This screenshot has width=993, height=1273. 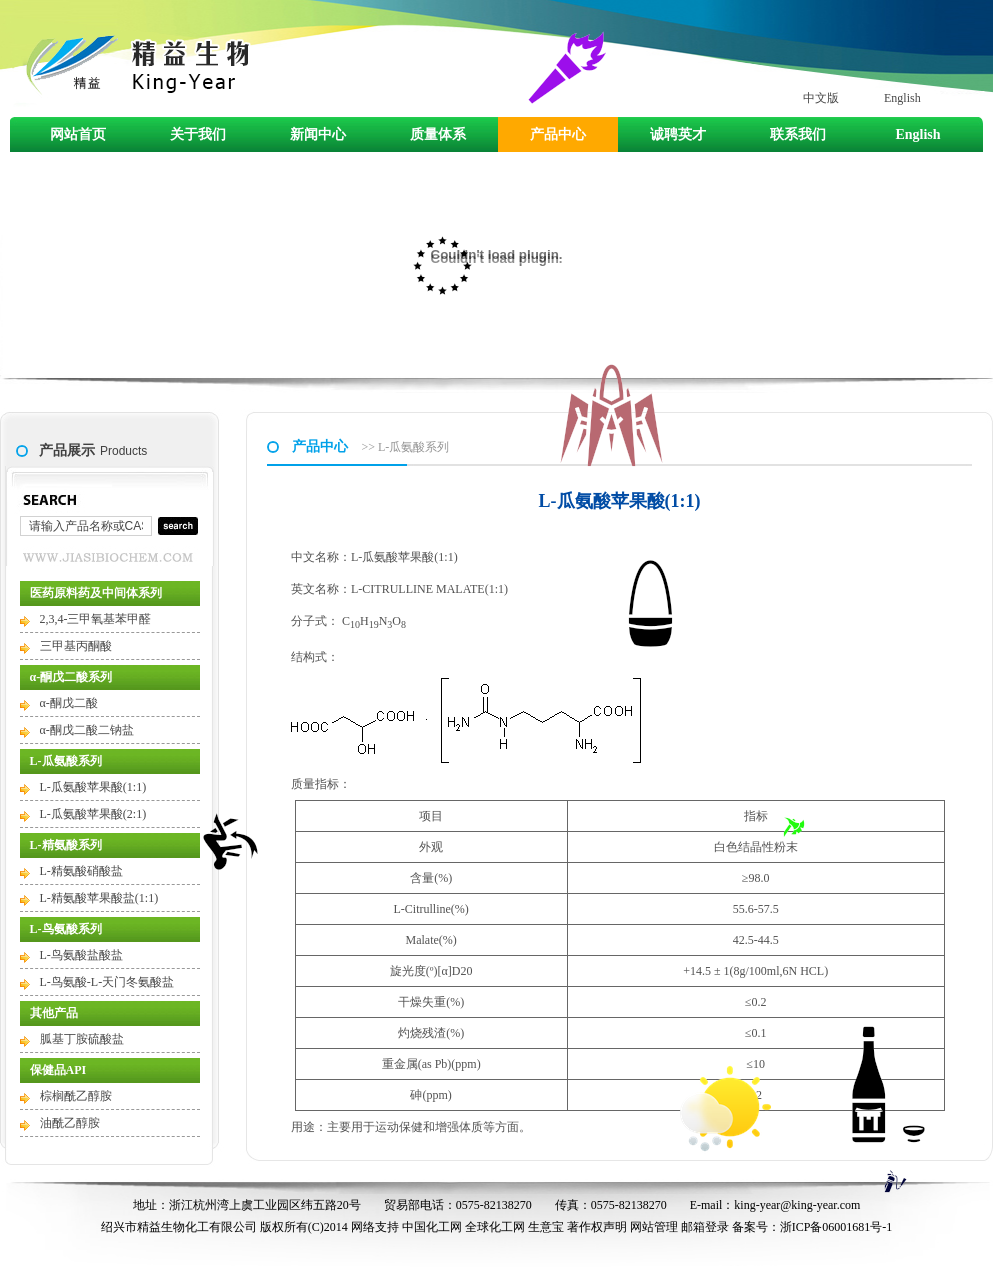 What do you see at coordinates (725, 1108) in the screenshot?
I see `indicates scattered snow showers during daytime` at bounding box center [725, 1108].